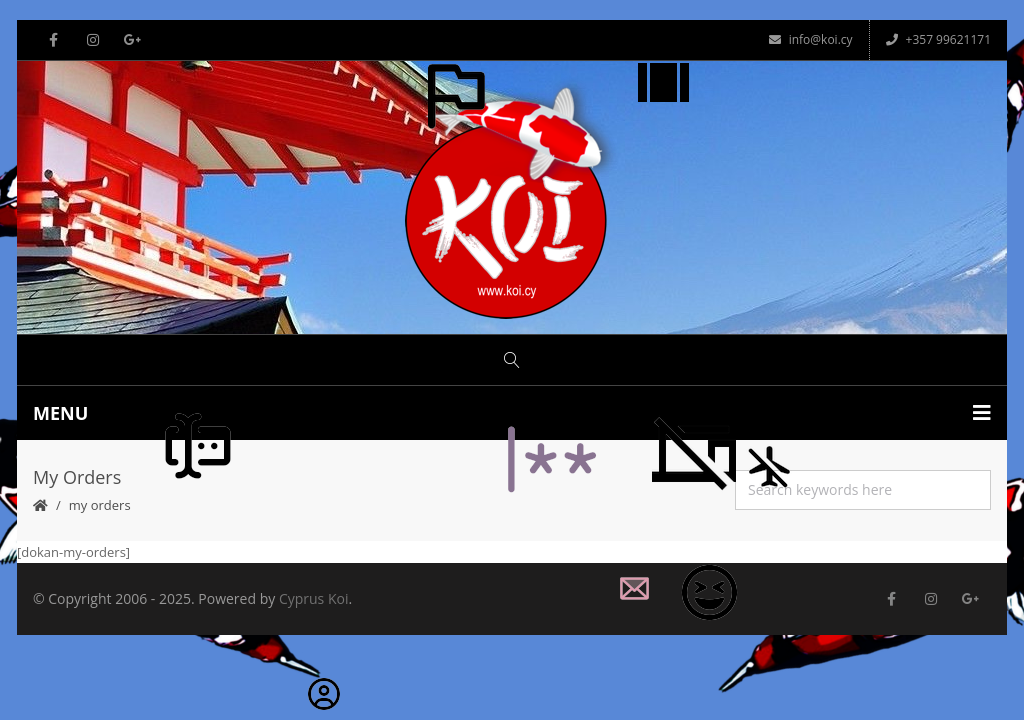 This screenshot has height=720, width=1024. Describe the element at coordinates (694, 454) in the screenshot. I see `device linking is disabled` at that location.